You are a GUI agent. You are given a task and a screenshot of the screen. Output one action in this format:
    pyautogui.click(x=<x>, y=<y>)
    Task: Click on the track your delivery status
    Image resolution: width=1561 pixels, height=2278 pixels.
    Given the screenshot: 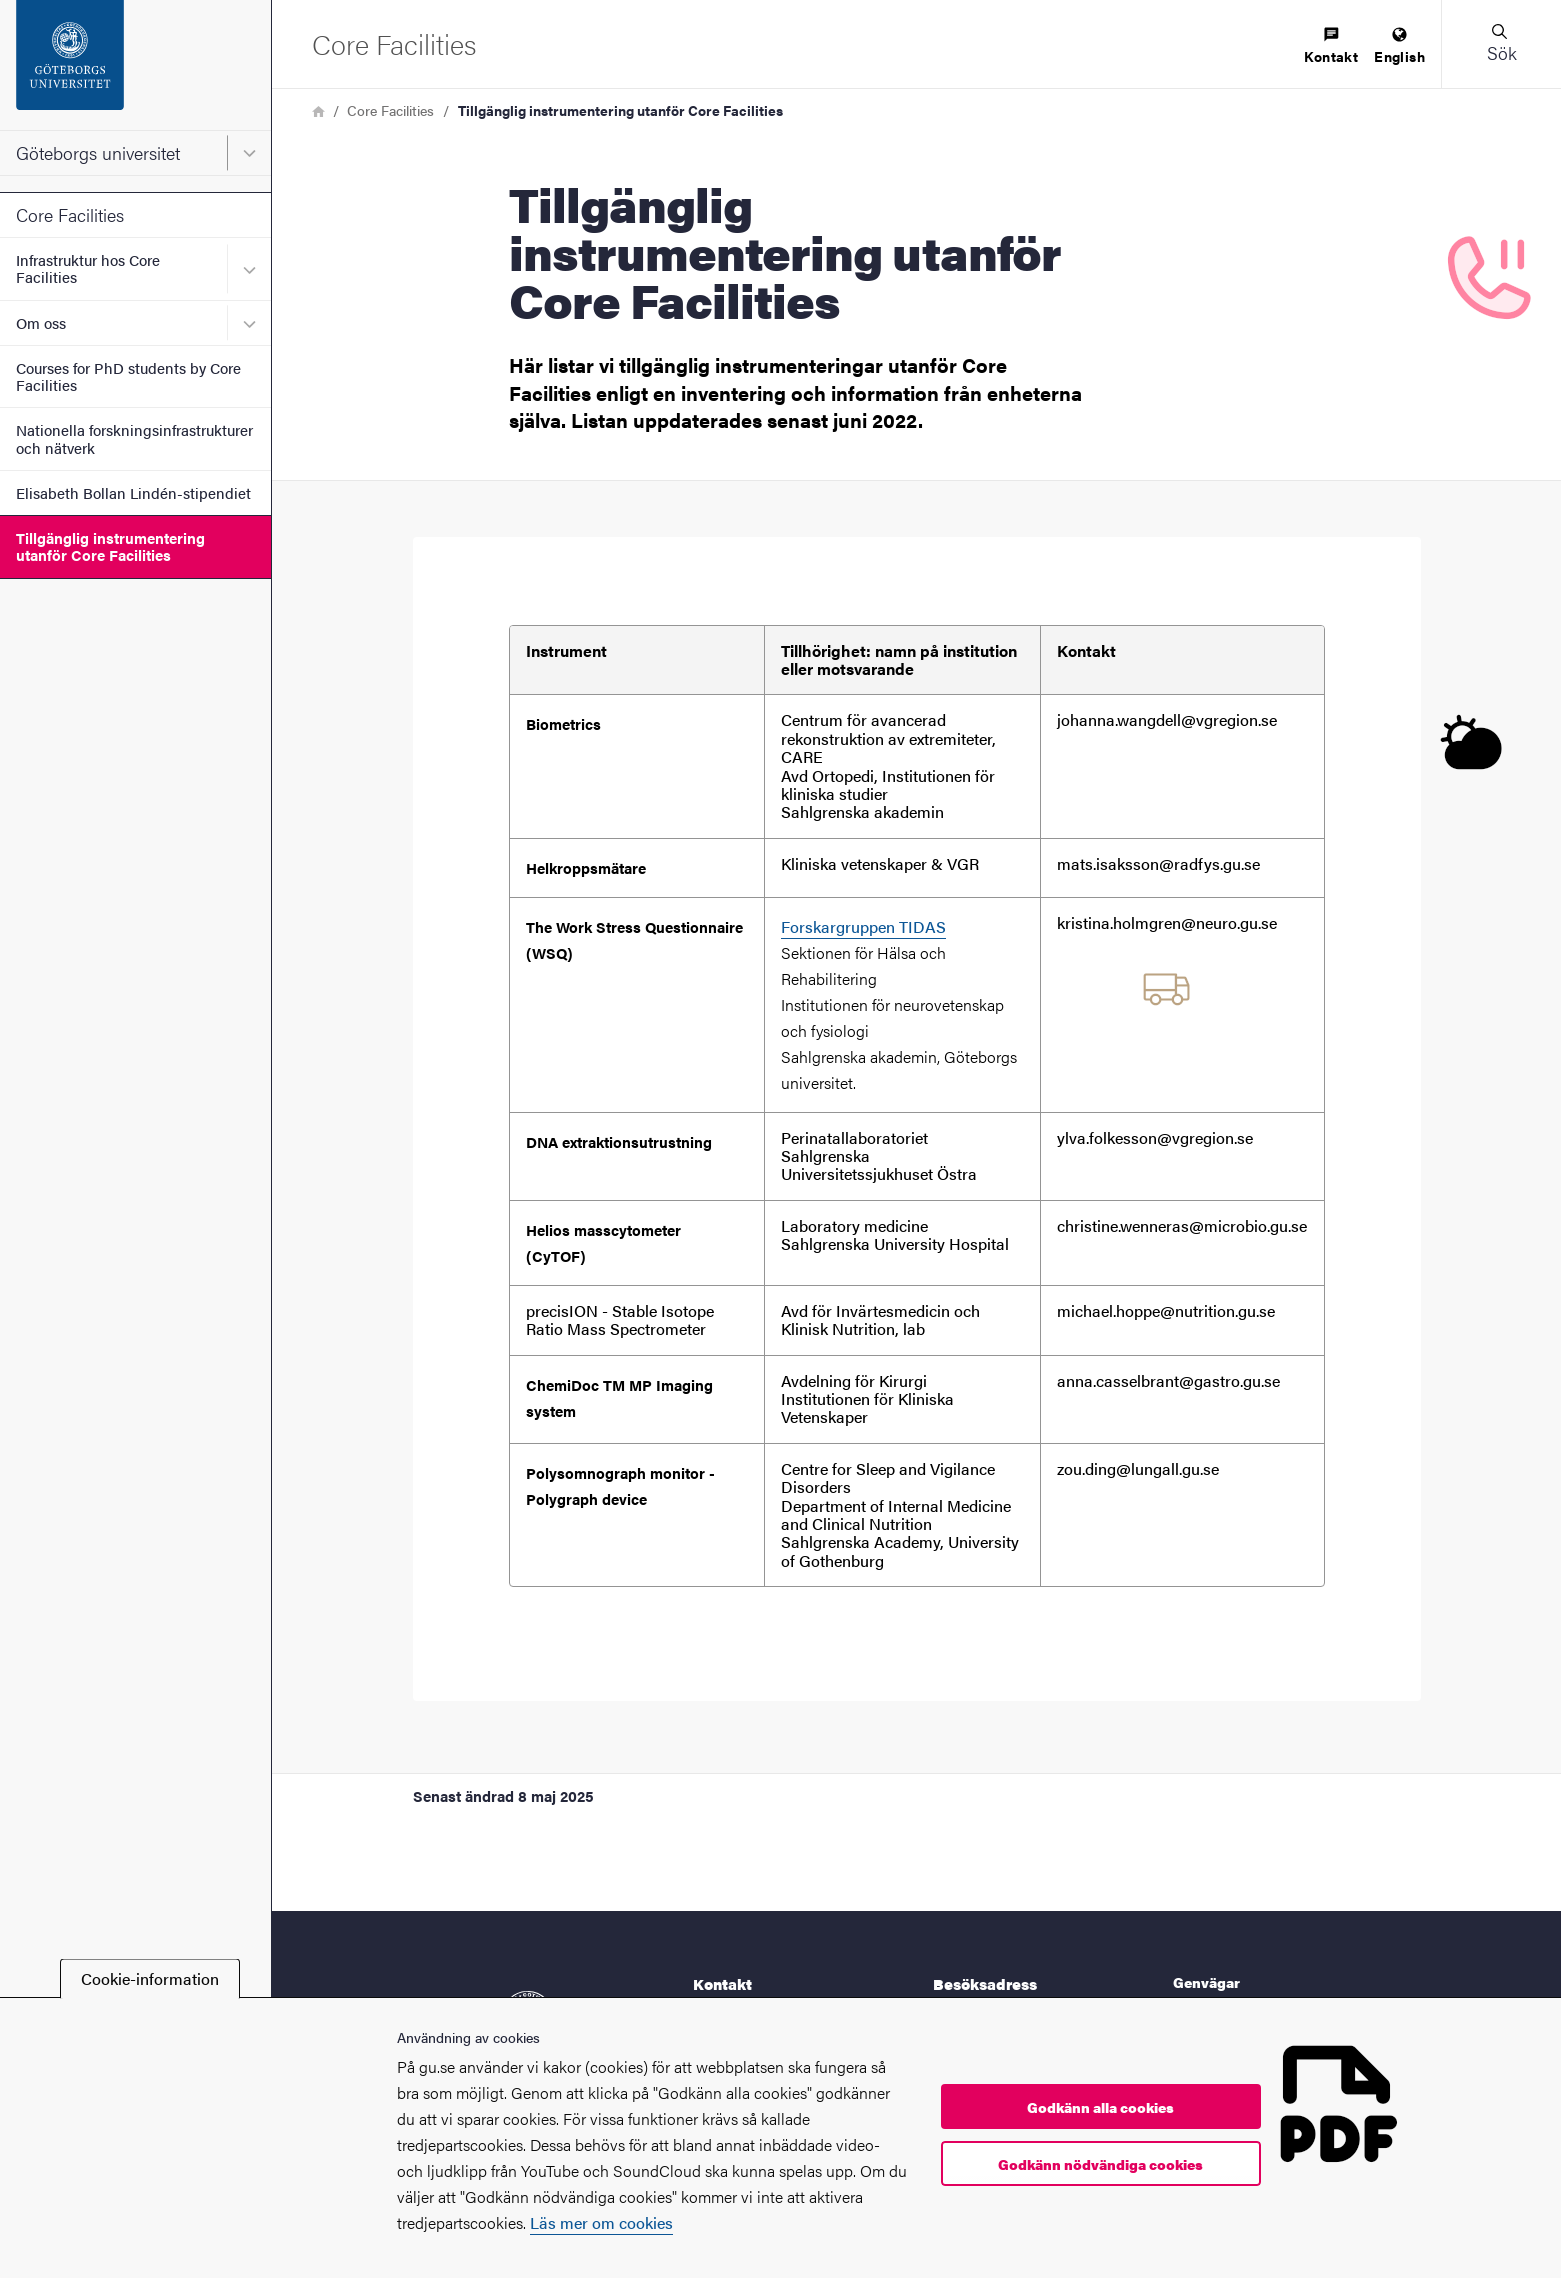 What is the action you would take?
    pyautogui.click(x=1165, y=987)
    